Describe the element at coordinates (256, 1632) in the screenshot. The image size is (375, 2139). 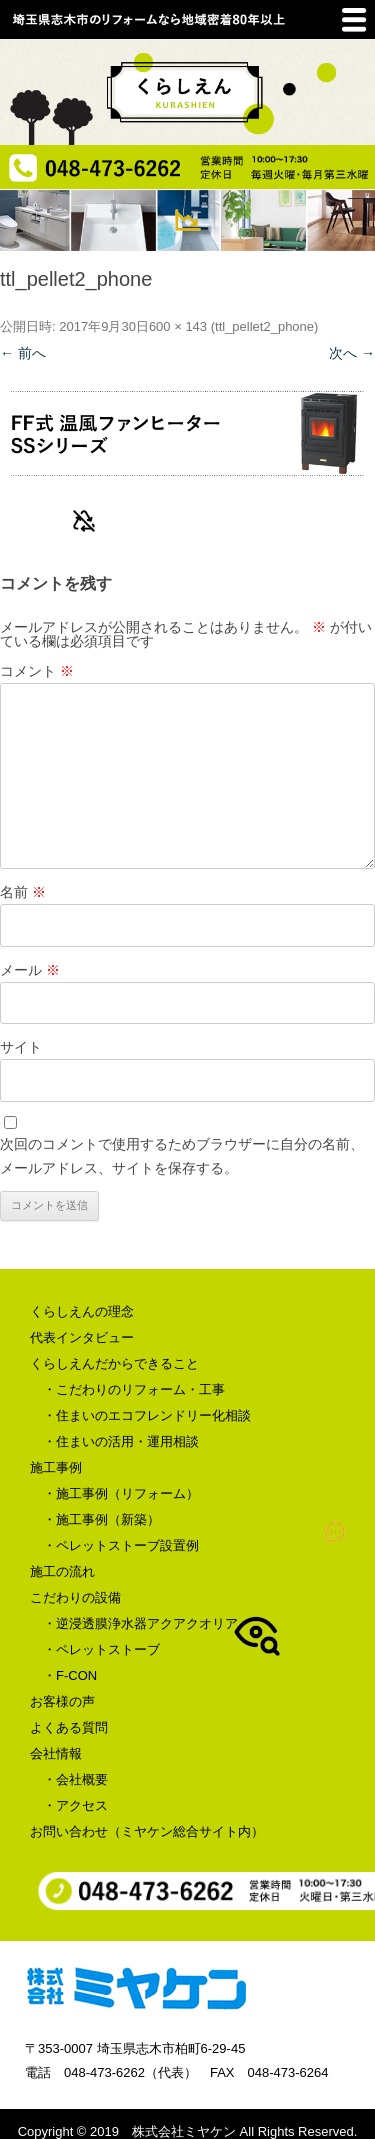
I see `search through viewed or watched items` at that location.